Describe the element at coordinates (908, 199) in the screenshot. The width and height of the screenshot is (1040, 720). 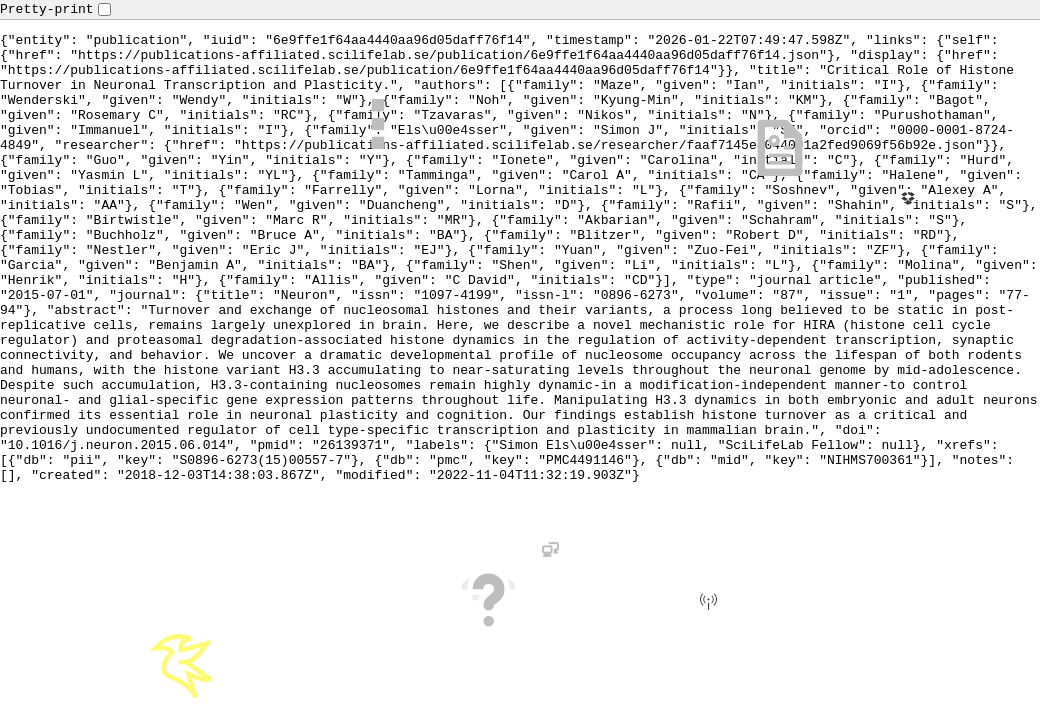
I see `open Dropbox cloud storage` at that location.